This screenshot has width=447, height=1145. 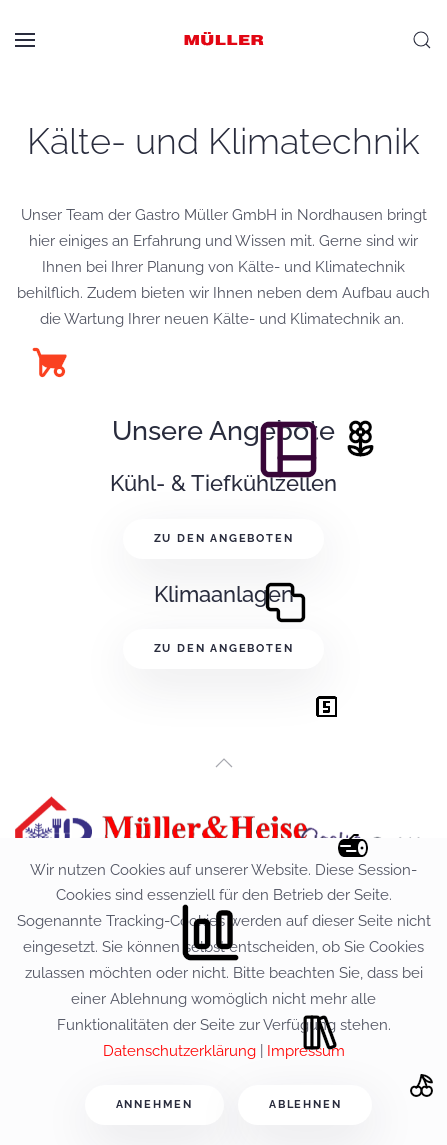 What do you see at coordinates (360, 438) in the screenshot?
I see `access garden or plant care features` at bounding box center [360, 438].